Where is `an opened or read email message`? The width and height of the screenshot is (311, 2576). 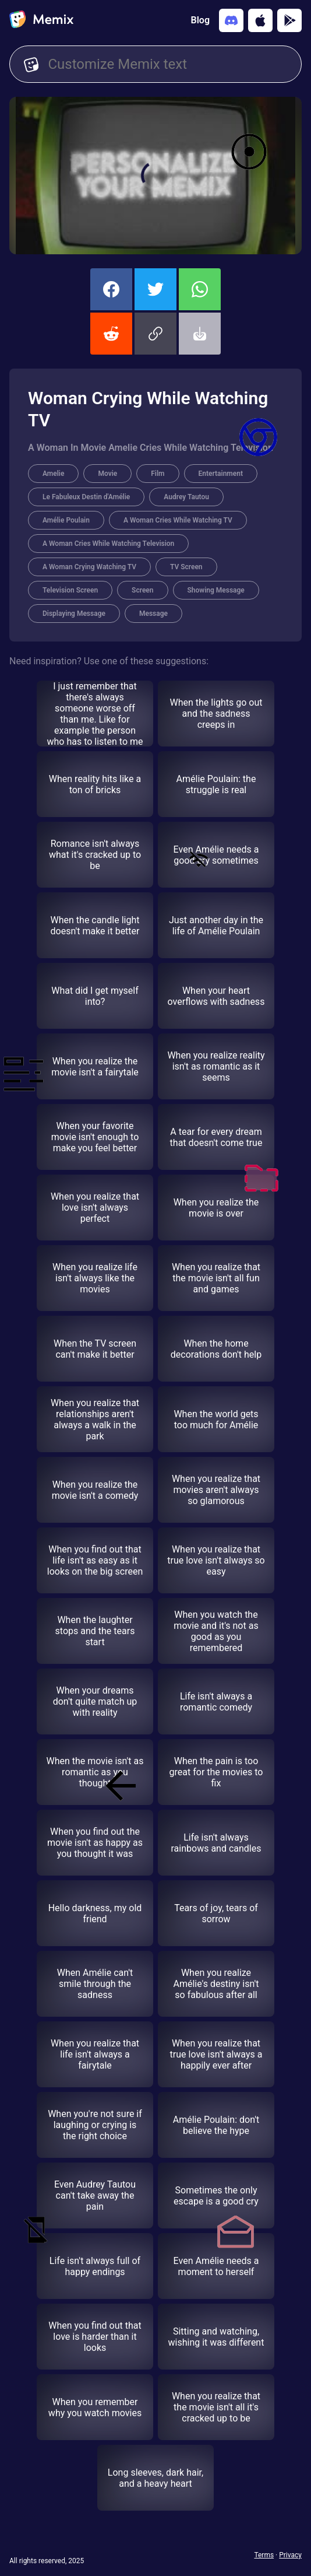 an opened or read email message is located at coordinates (235, 2232).